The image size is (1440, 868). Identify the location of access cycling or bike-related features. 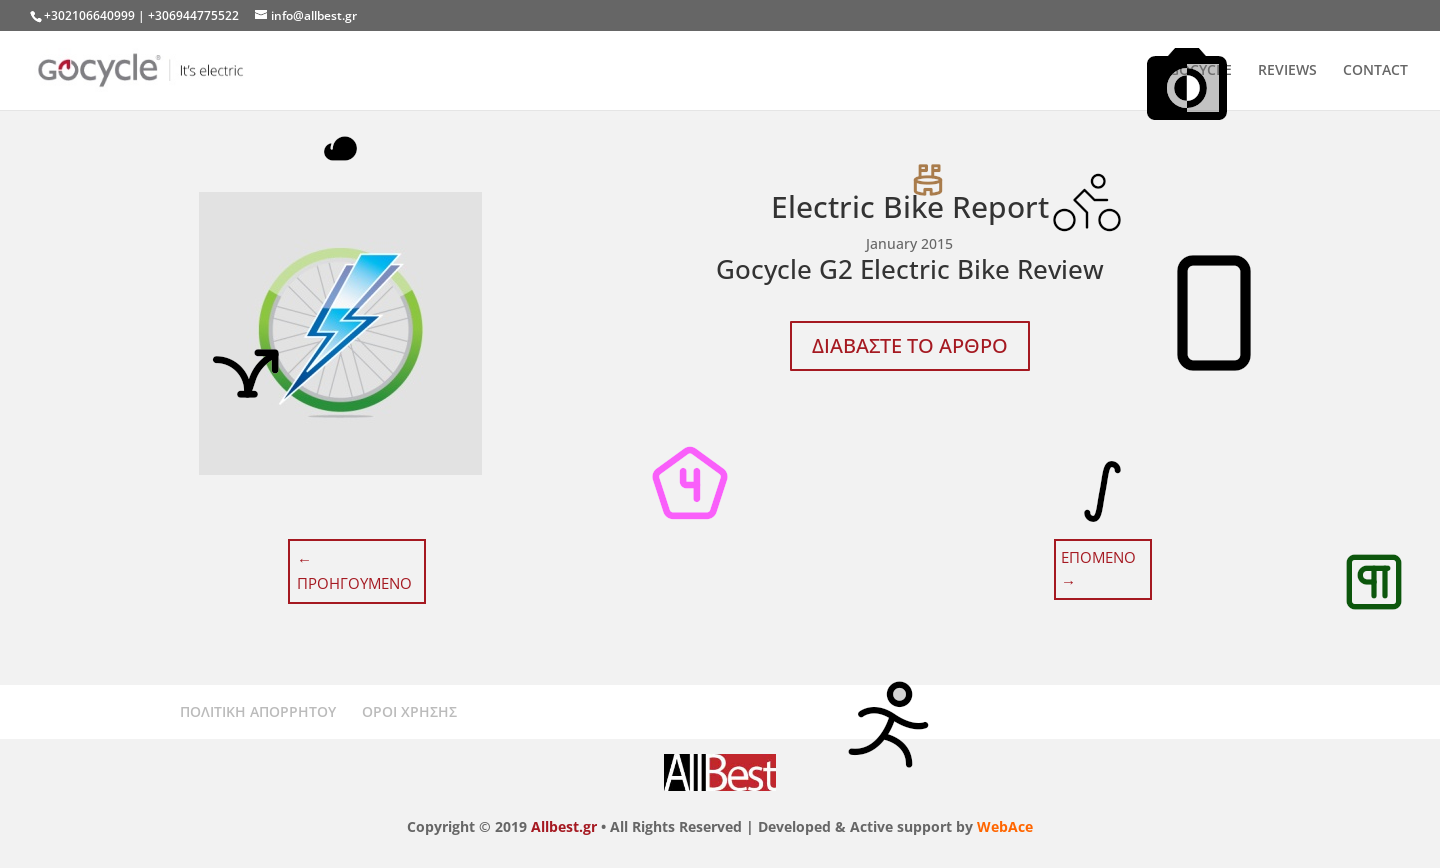
(1087, 205).